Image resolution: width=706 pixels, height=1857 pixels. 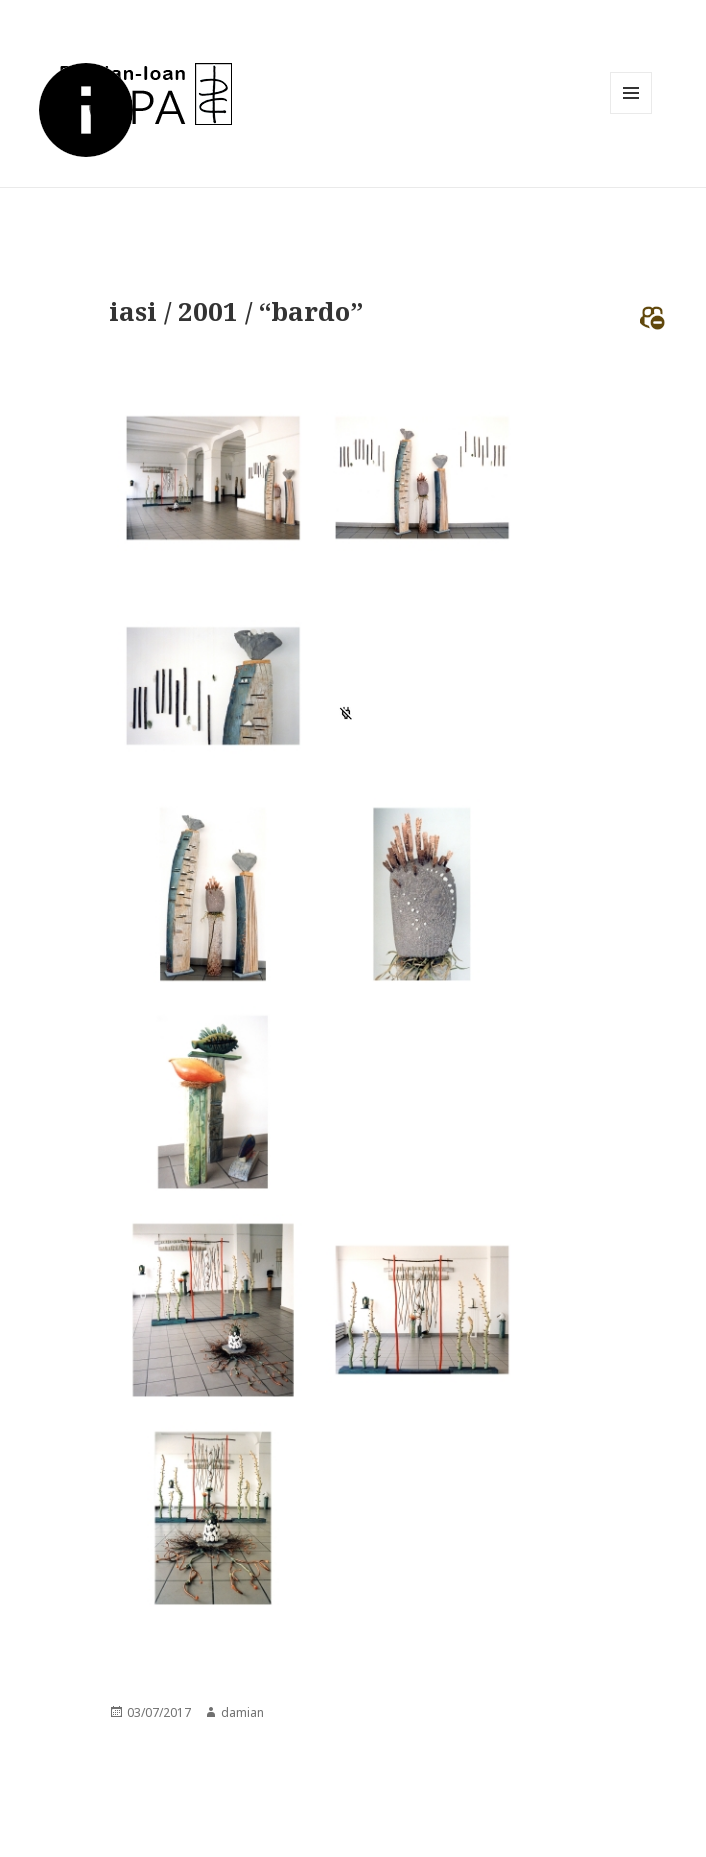 I want to click on power source disconnected or unavailable, so click(x=346, y=713).